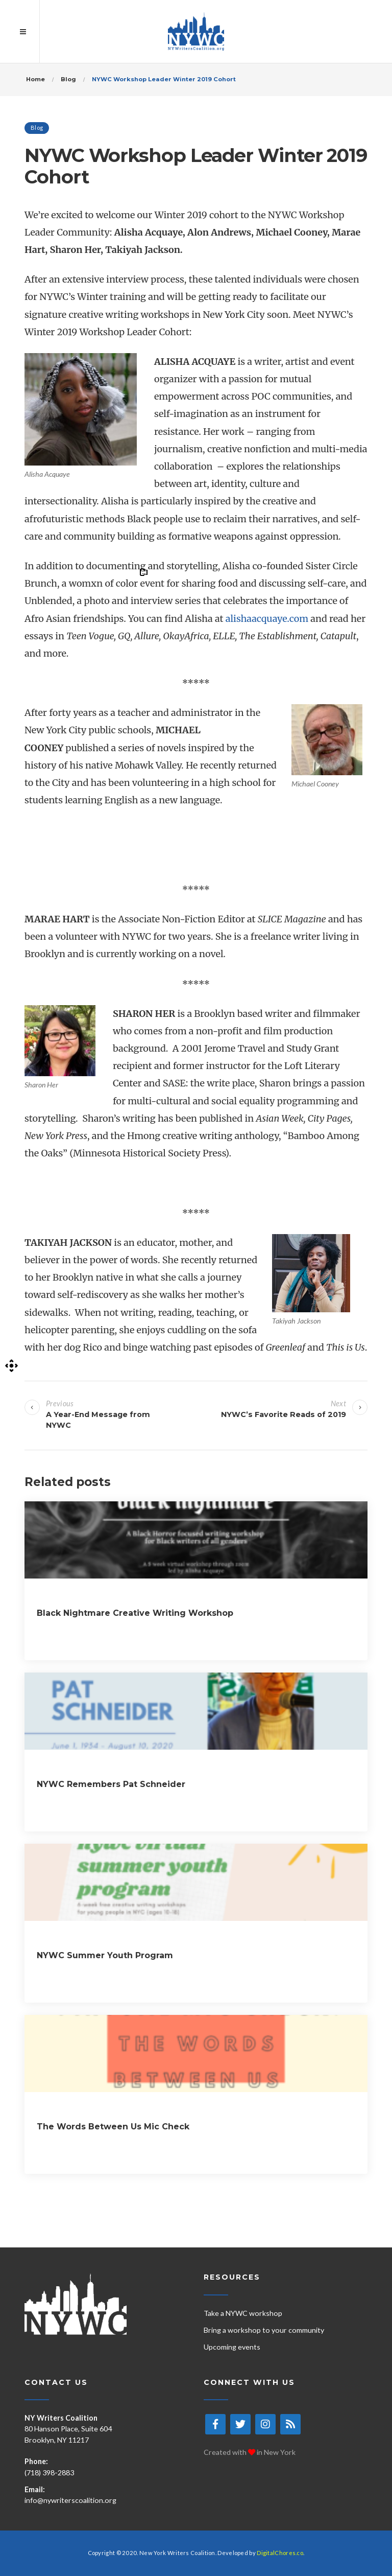  What do you see at coordinates (143, 572) in the screenshot?
I see `view photos from camera roll` at bounding box center [143, 572].